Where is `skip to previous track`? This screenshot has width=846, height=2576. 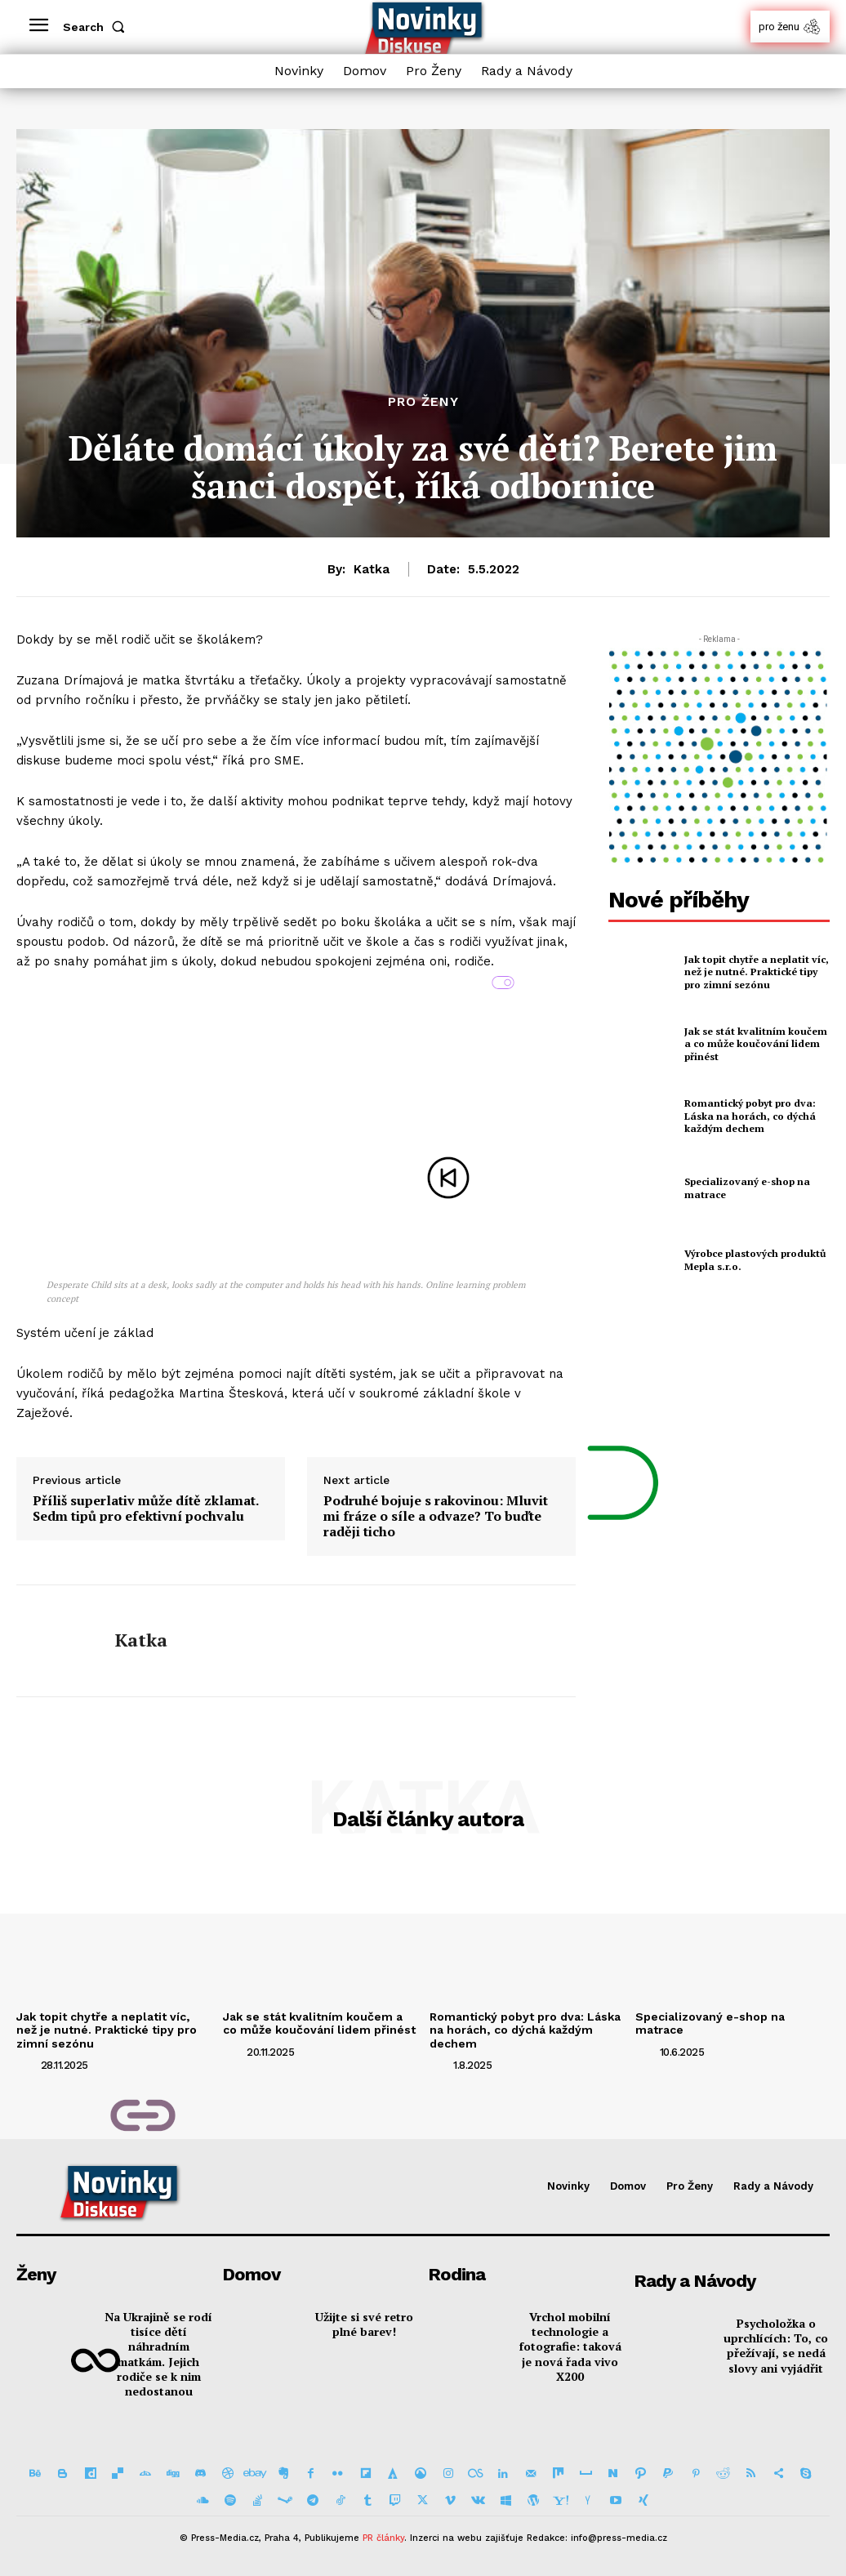
skip to previous track is located at coordinates (448, 1178).